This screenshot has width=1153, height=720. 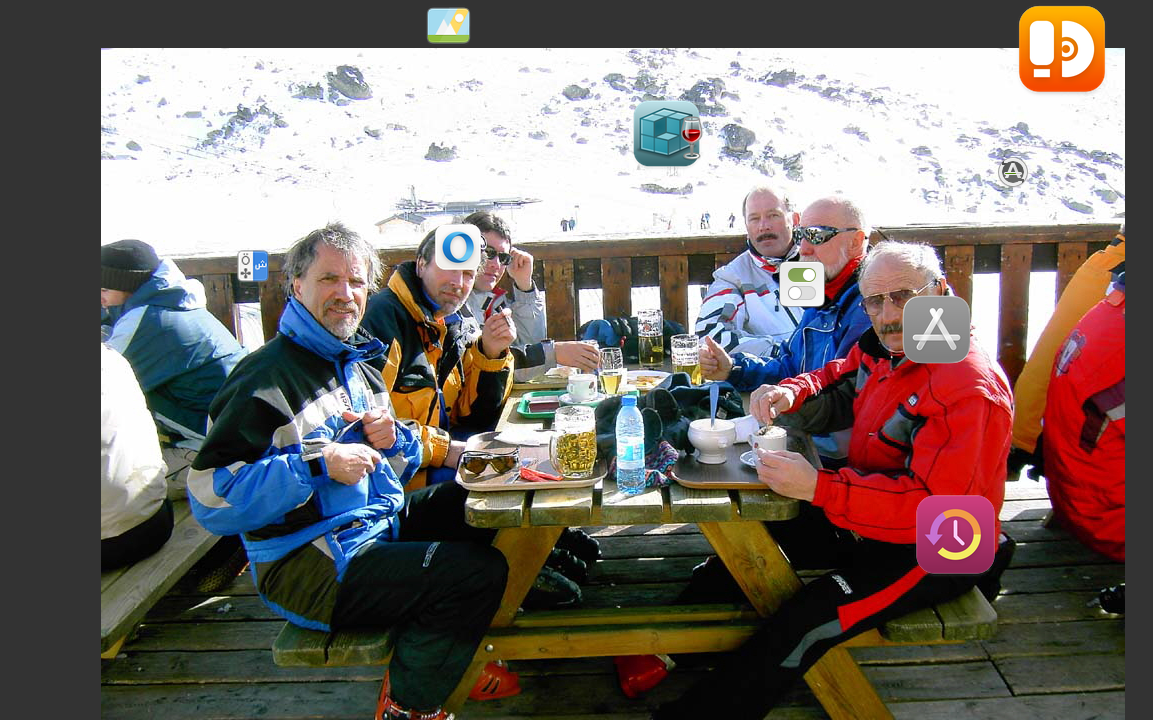 What do you see at coordinates (955, 534) in the screenshot?
I see `open pika backup to manage system backups` at bounding box center [955, 534].